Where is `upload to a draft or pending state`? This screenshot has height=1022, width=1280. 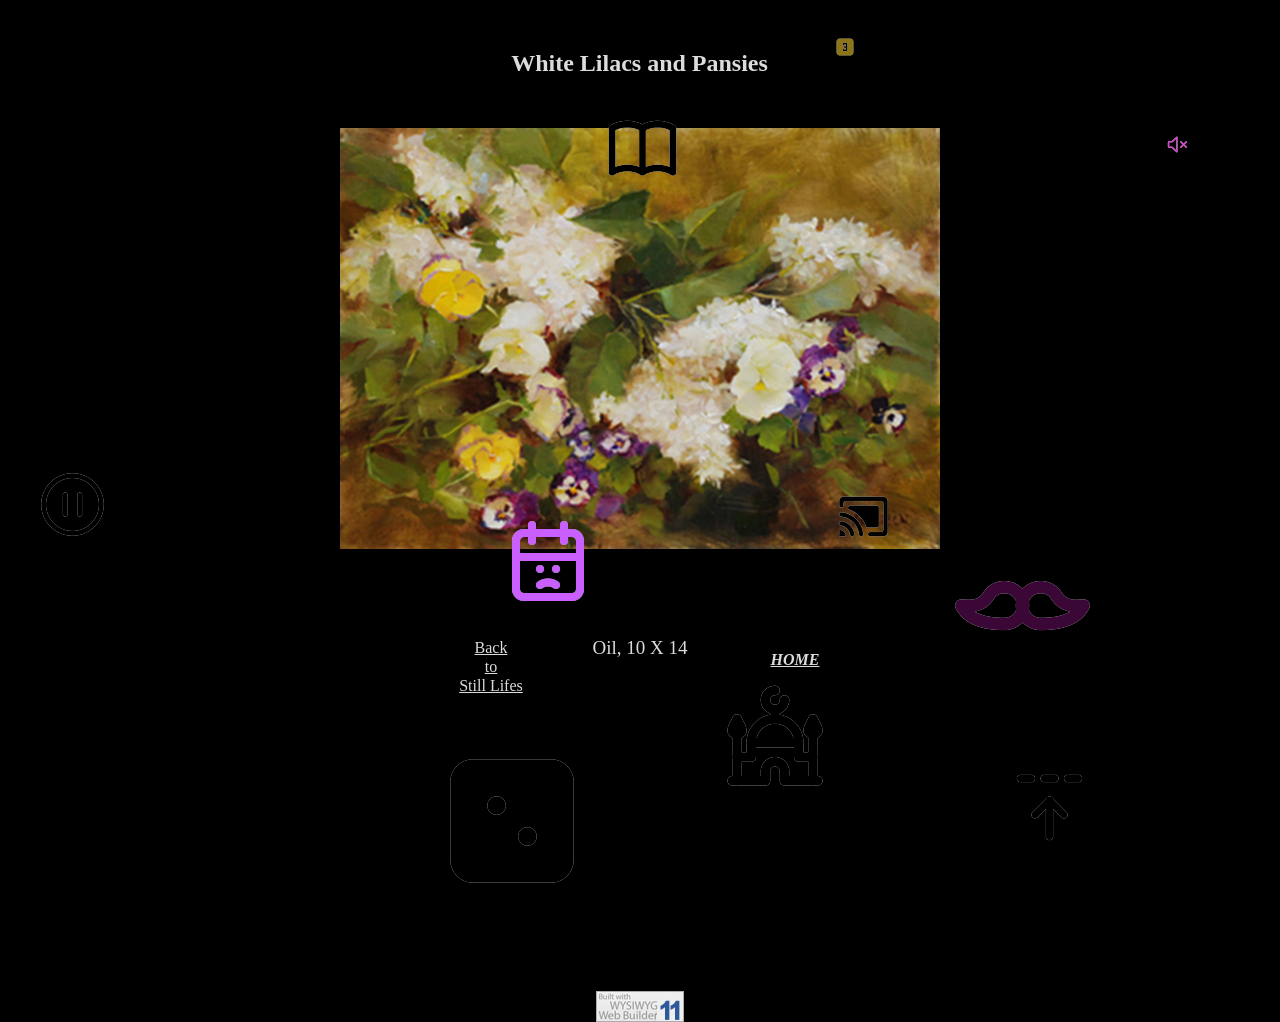 upload to a draft or pending state is located at coordinates (1049, 807).